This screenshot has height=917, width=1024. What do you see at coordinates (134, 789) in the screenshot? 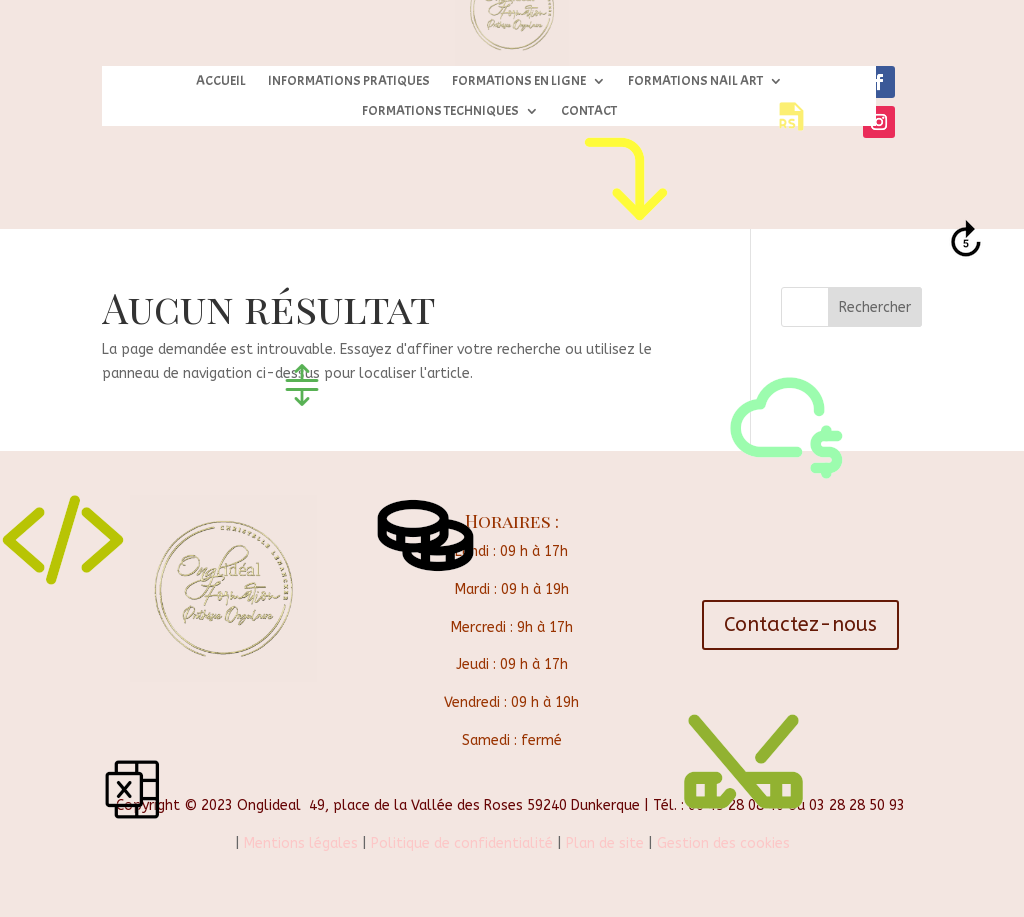
I see `open Microsoft Excel` at bounding box center [134, 789].